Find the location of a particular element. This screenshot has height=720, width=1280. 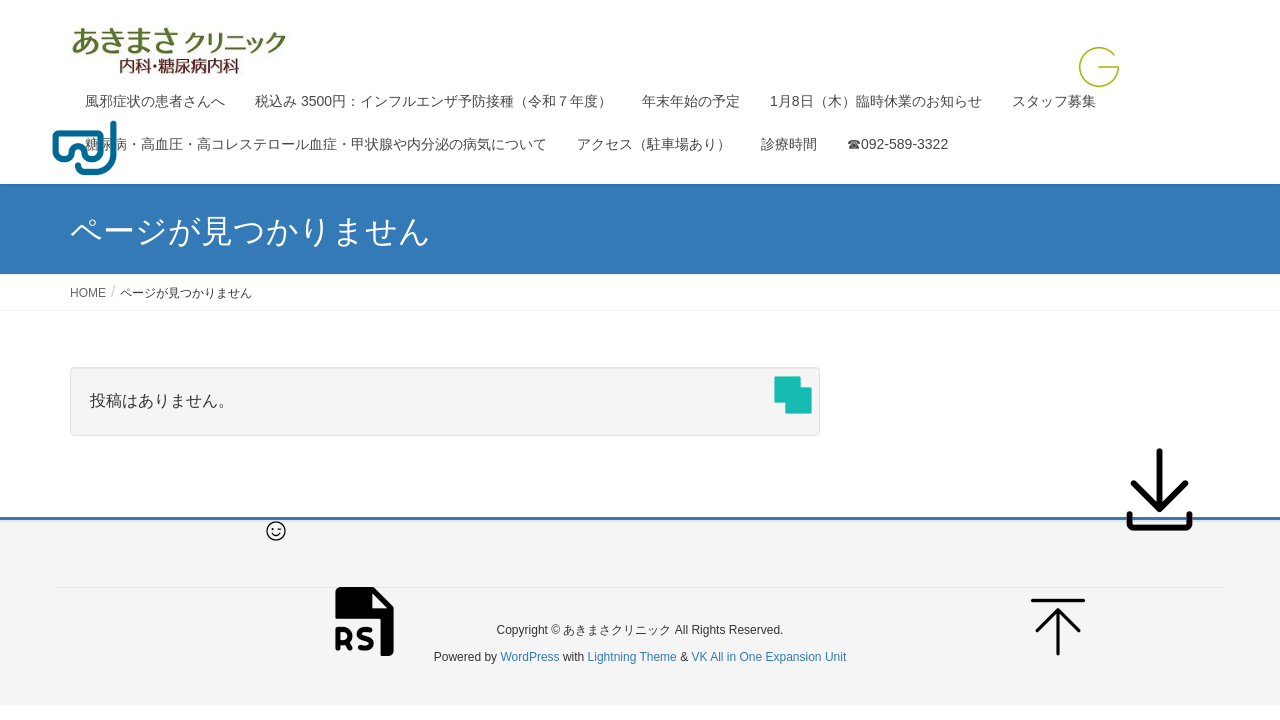

merge or unite selected layers is located at coordinates (793, 395).